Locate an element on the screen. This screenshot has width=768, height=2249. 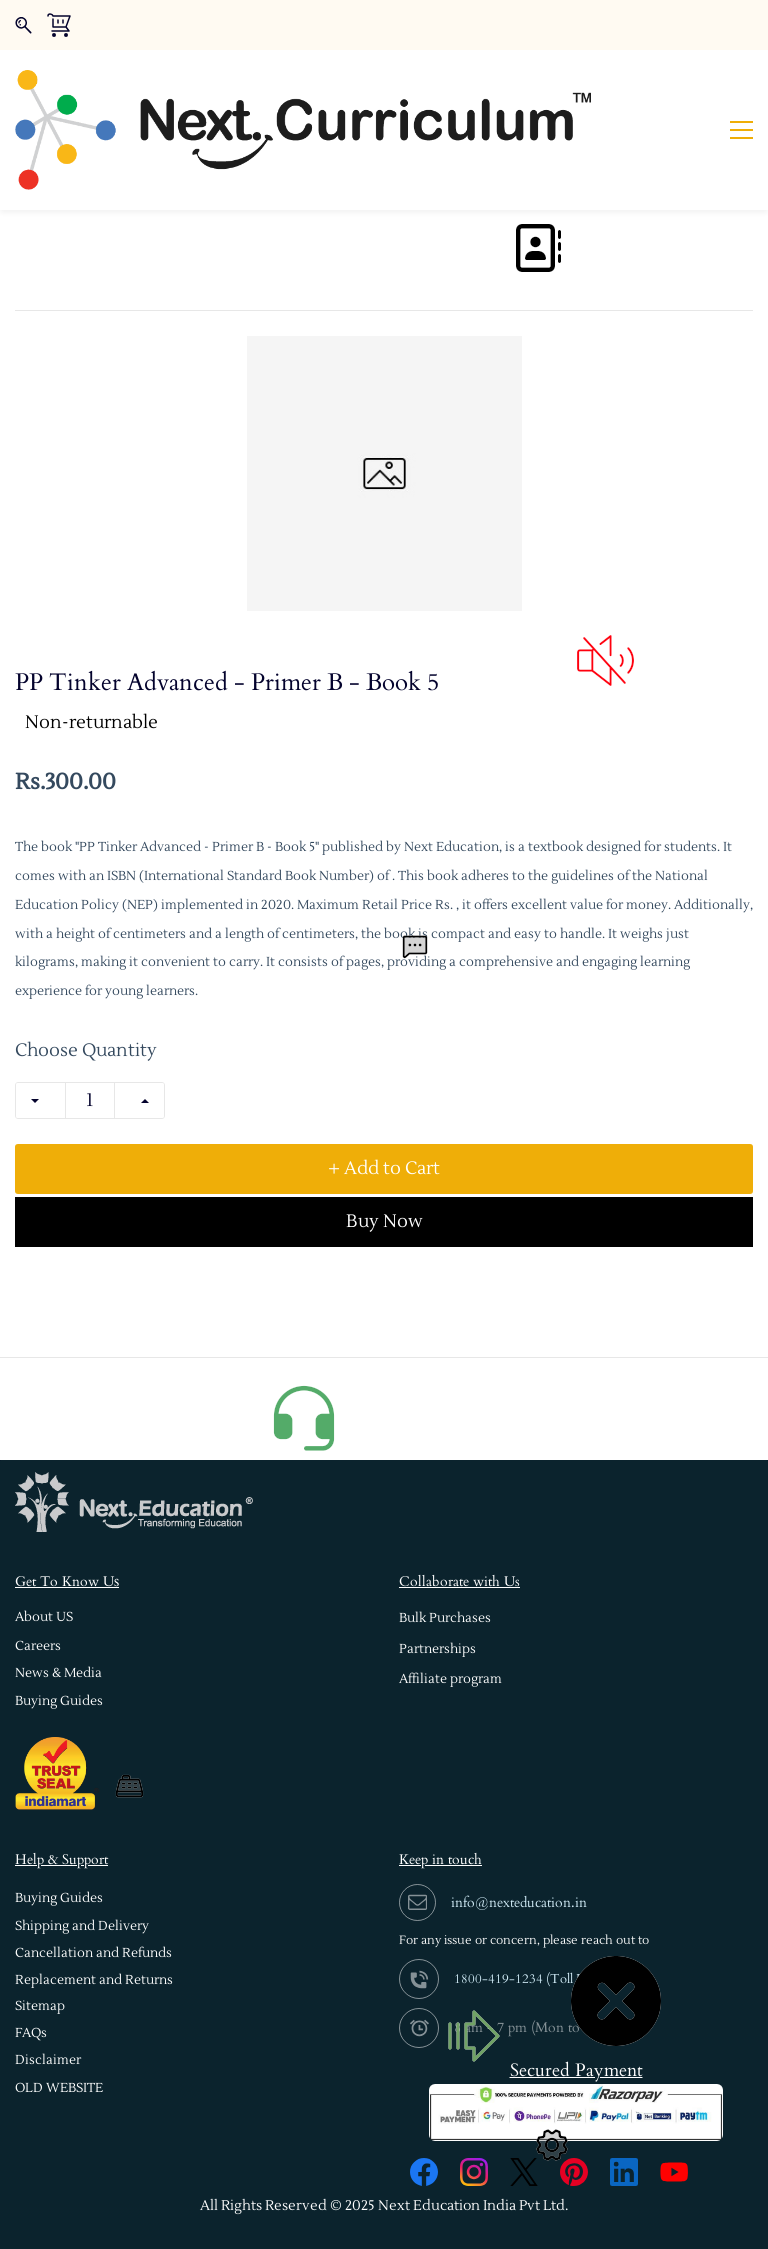
mute audio or sound is located at coordinates (604, 660).